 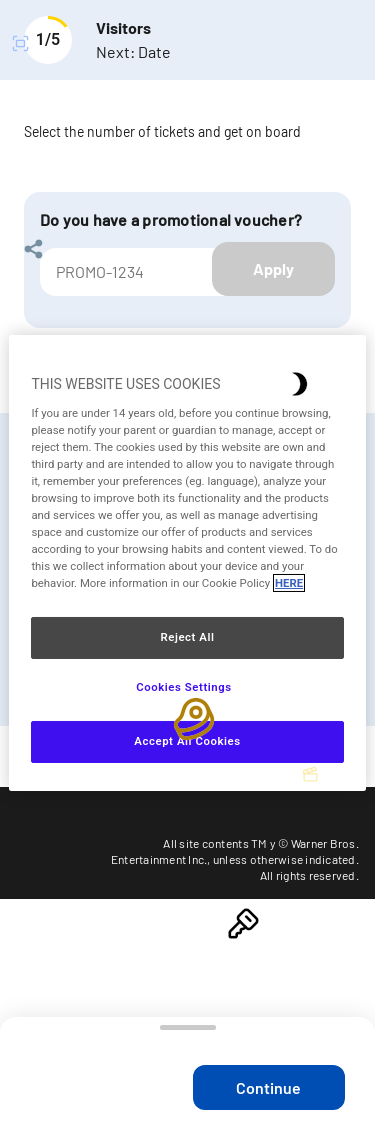 What do you see at coordinates (20, 43) in the screenshot?
I see `expand content to fullscreen mode` at bounding box center [20, 43].